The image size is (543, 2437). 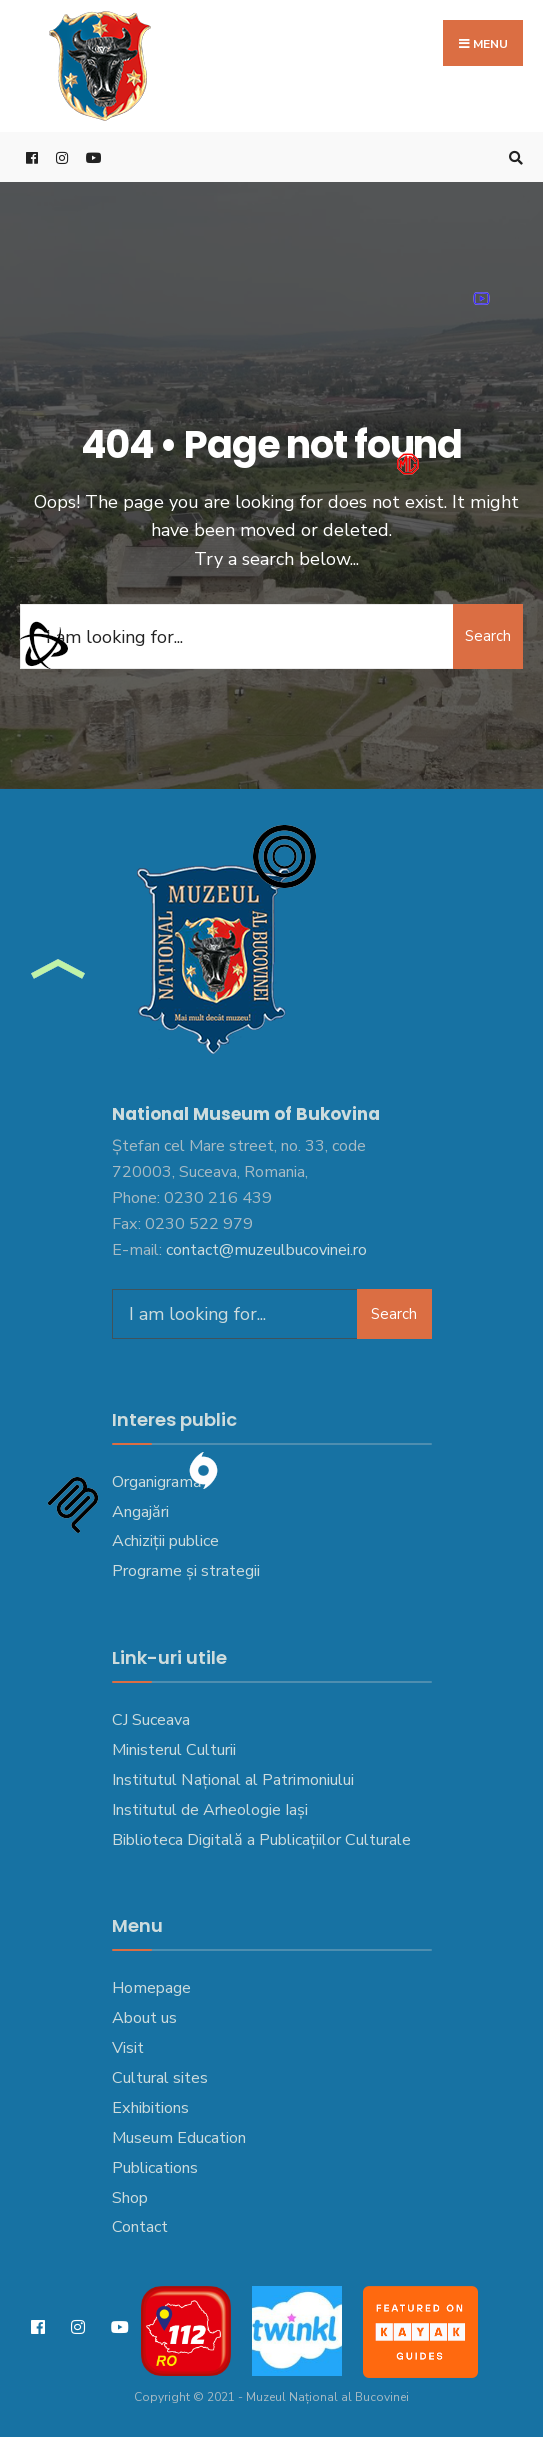 What do you see at coordinates (43, 645) in the screenshot?
I see `launch Battle.net gaming client` at bounding box center [43, 645].